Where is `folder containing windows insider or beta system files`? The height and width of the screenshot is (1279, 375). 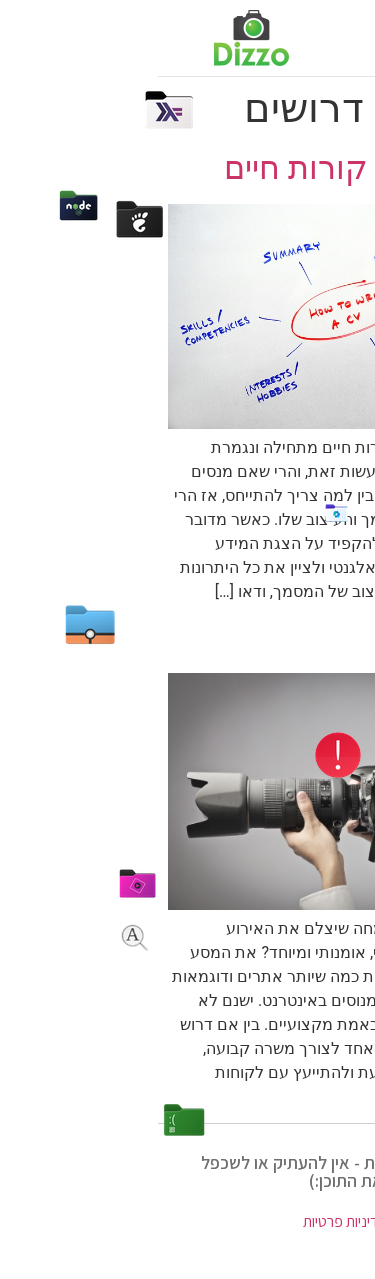 folder containing windows insider or beta system files is located at coordinates (184, 1121).